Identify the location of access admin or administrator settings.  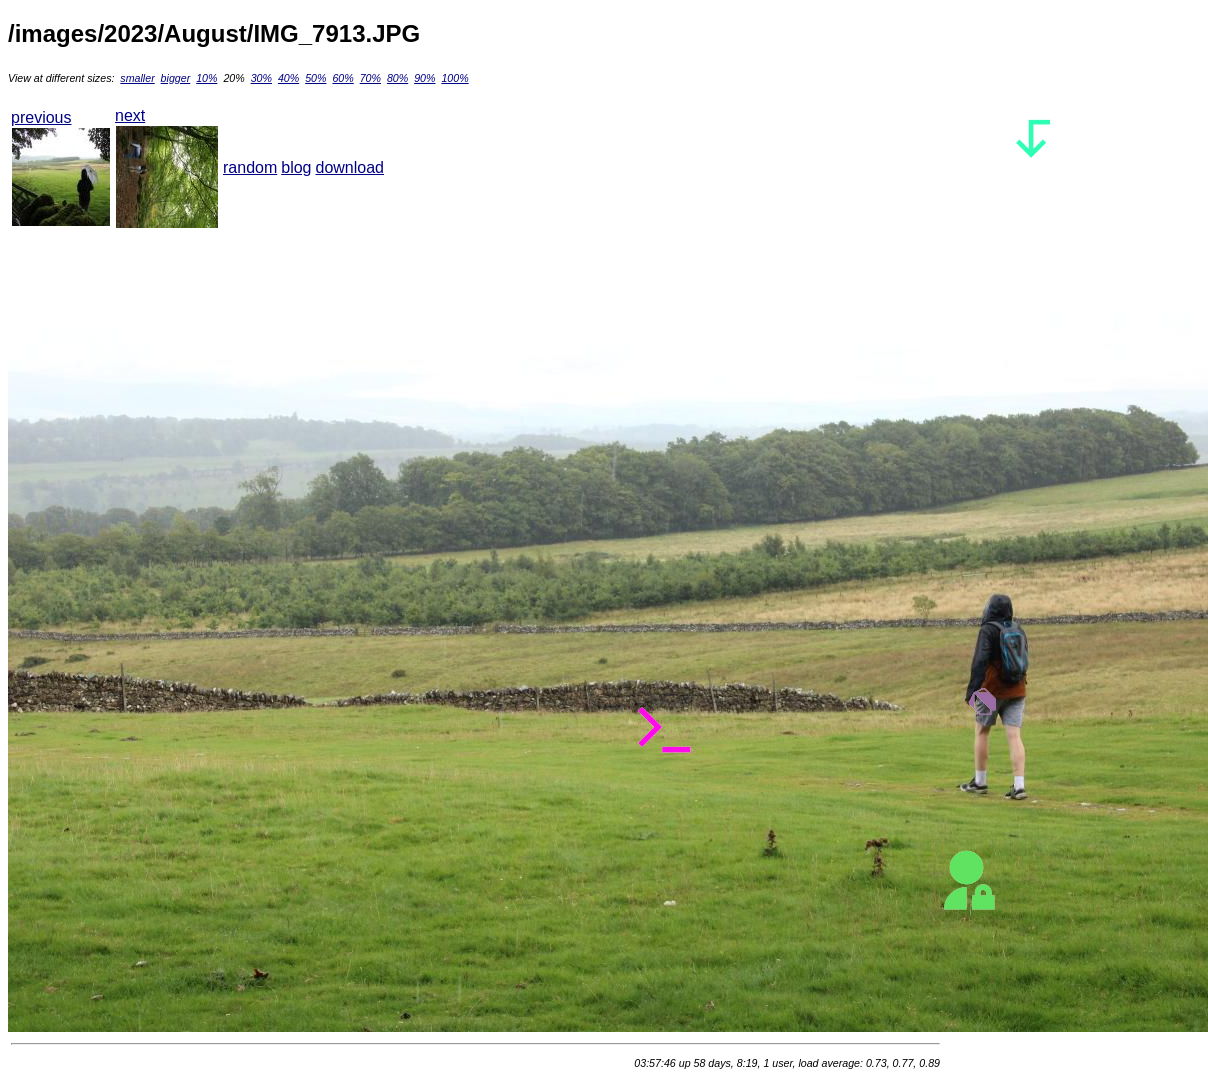
(966, 881).